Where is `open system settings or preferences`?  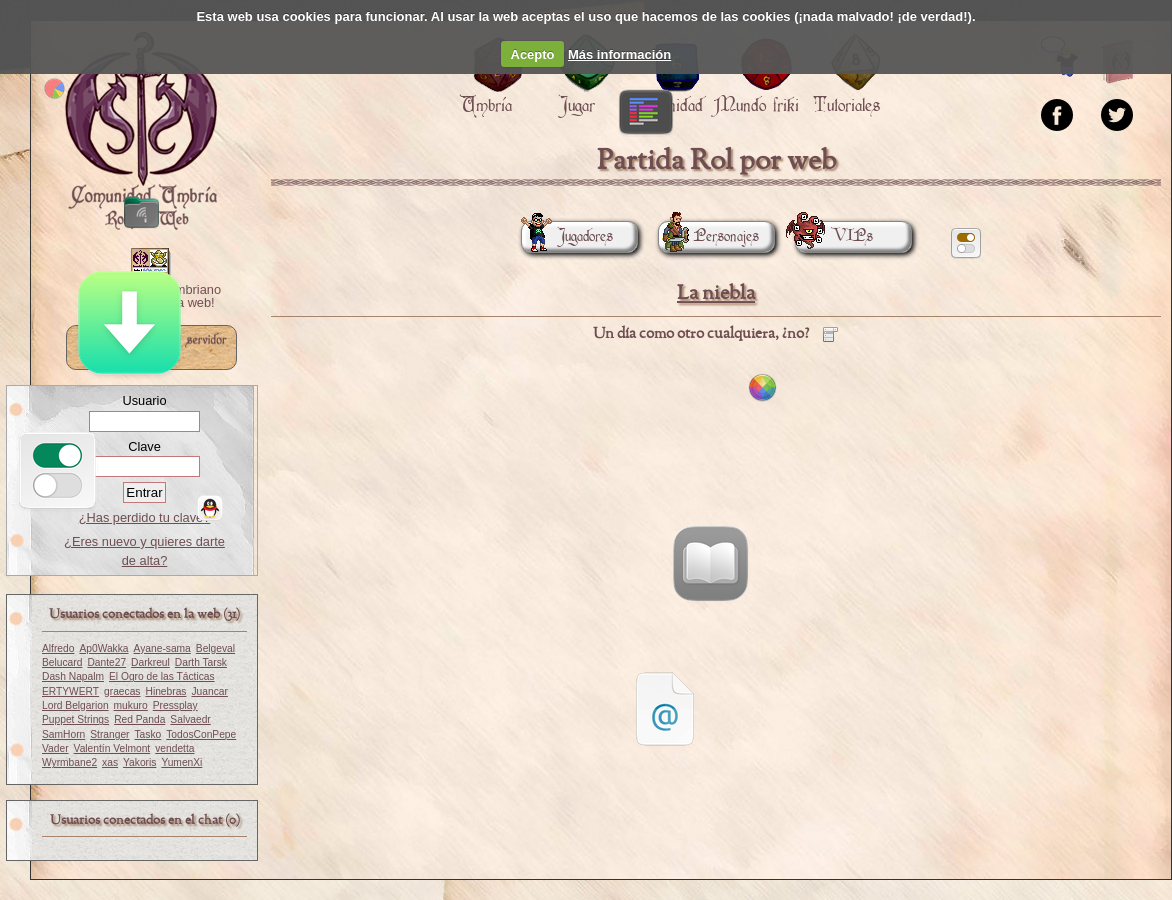
open system settings or preferences is located at coordinates (57, 470).